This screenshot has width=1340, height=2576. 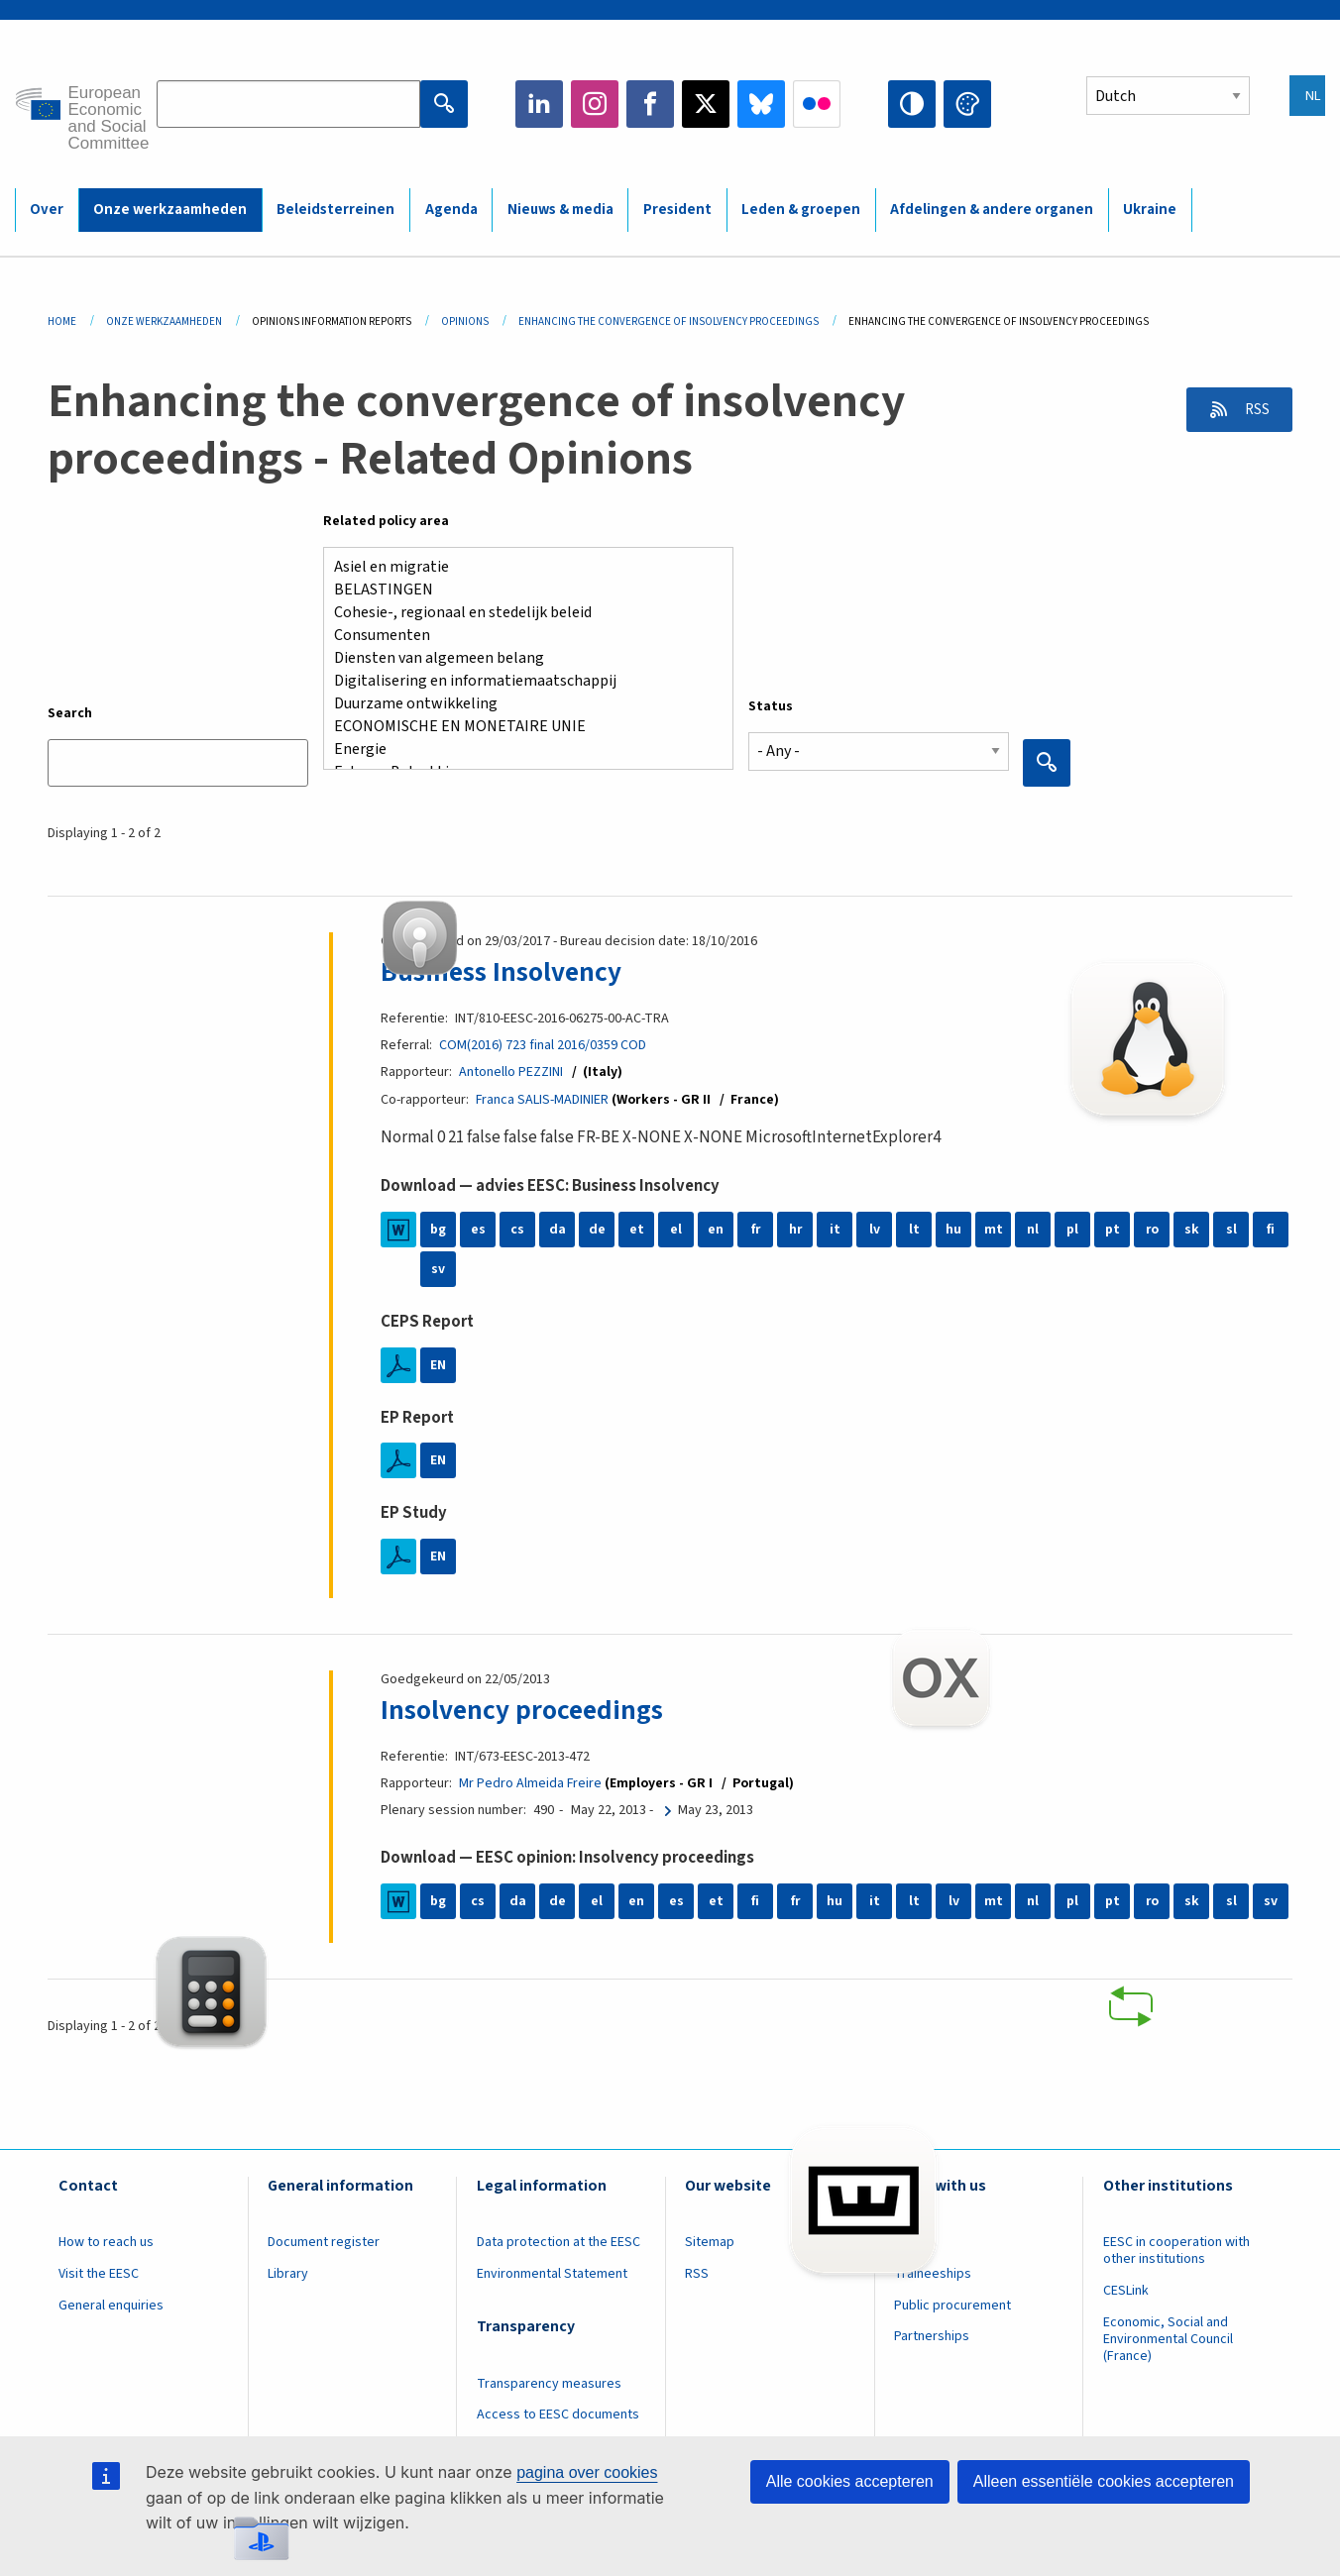 What do you see at coordinates (941, 1677) in the screenshot?
I see `launch the OX app` at bounding box center [941, 1677].